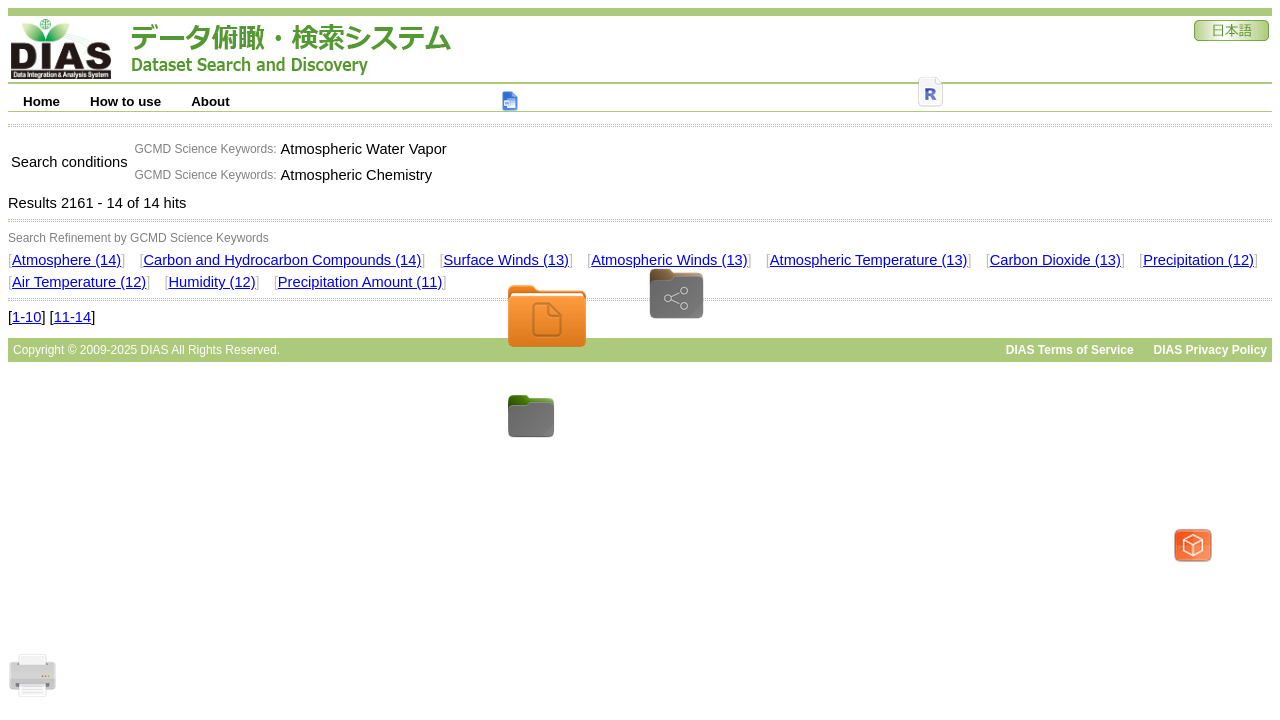 This screenshot has height=720, width=1280. Describe the element at coordinates (676, 293) in the screenshot. I see `access your public shared files folder` at that location.